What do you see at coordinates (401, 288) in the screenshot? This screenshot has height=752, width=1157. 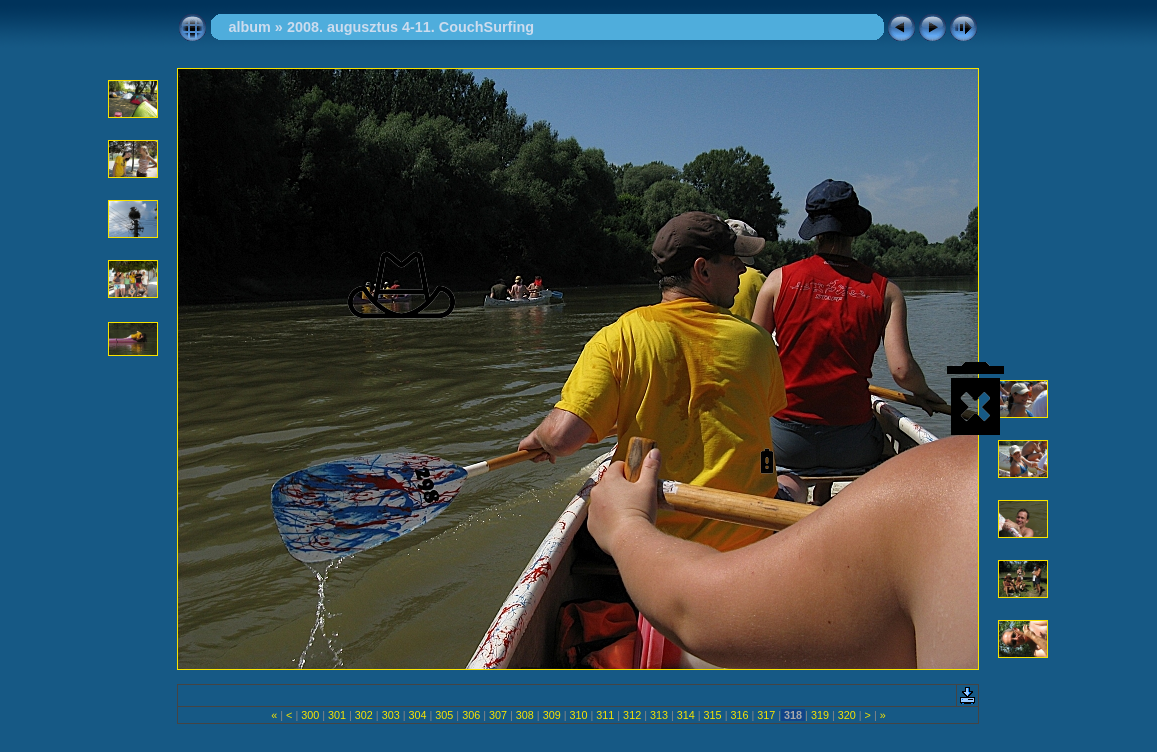 I see `select western or country theme` at bounding box center [401, 288].